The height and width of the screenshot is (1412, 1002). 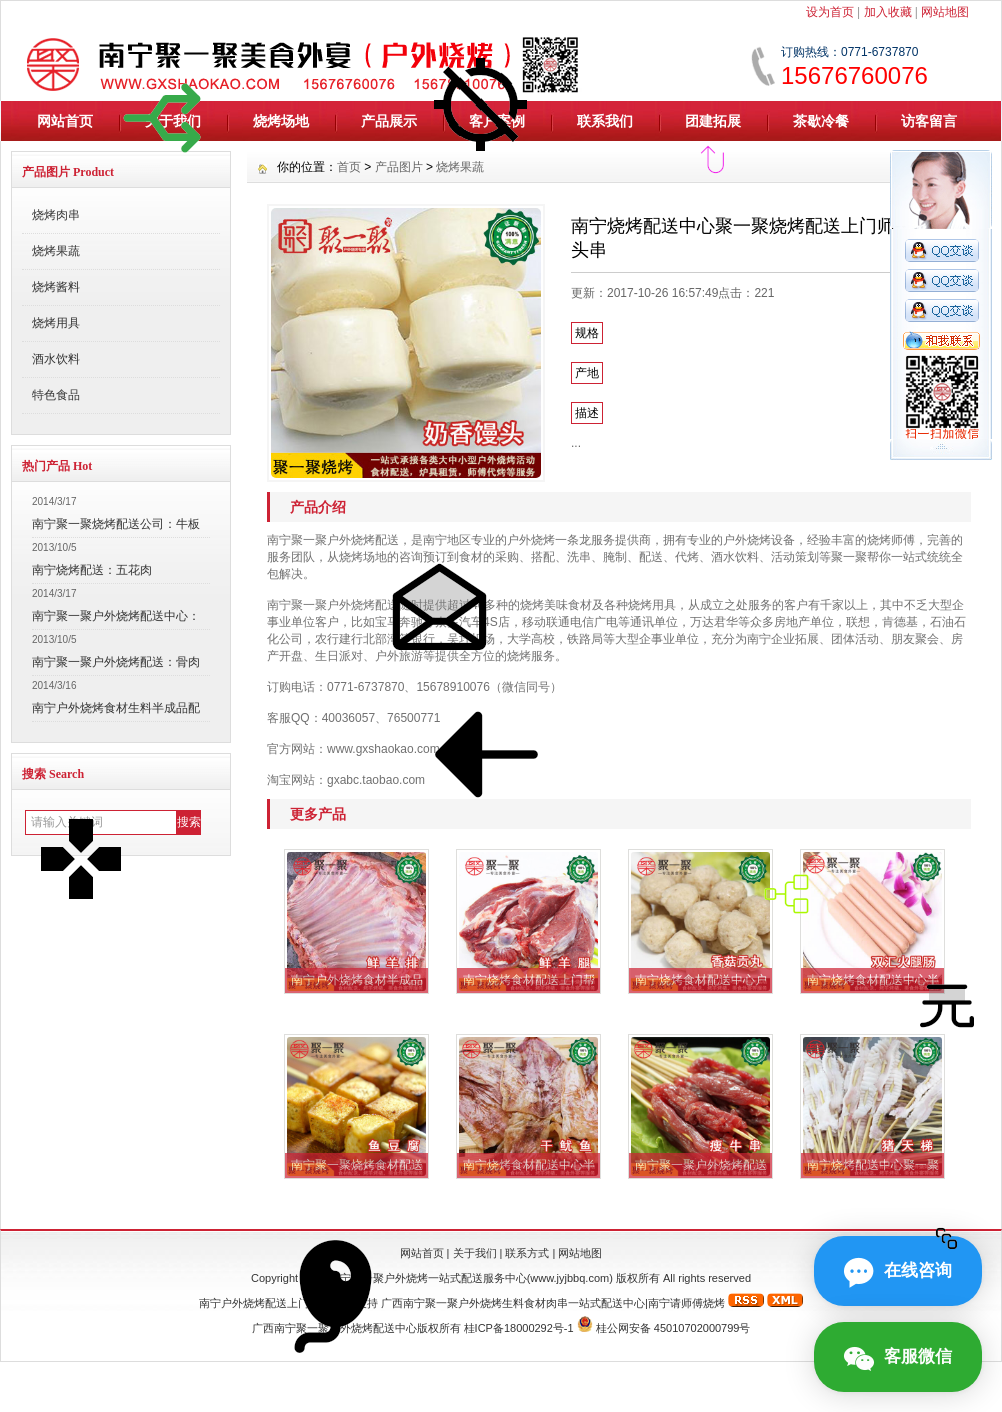 What do you see at coordinates (162, 118) in the screenshot?
I see `split or branch content into multiple paths` at bounding box center [162, 118].